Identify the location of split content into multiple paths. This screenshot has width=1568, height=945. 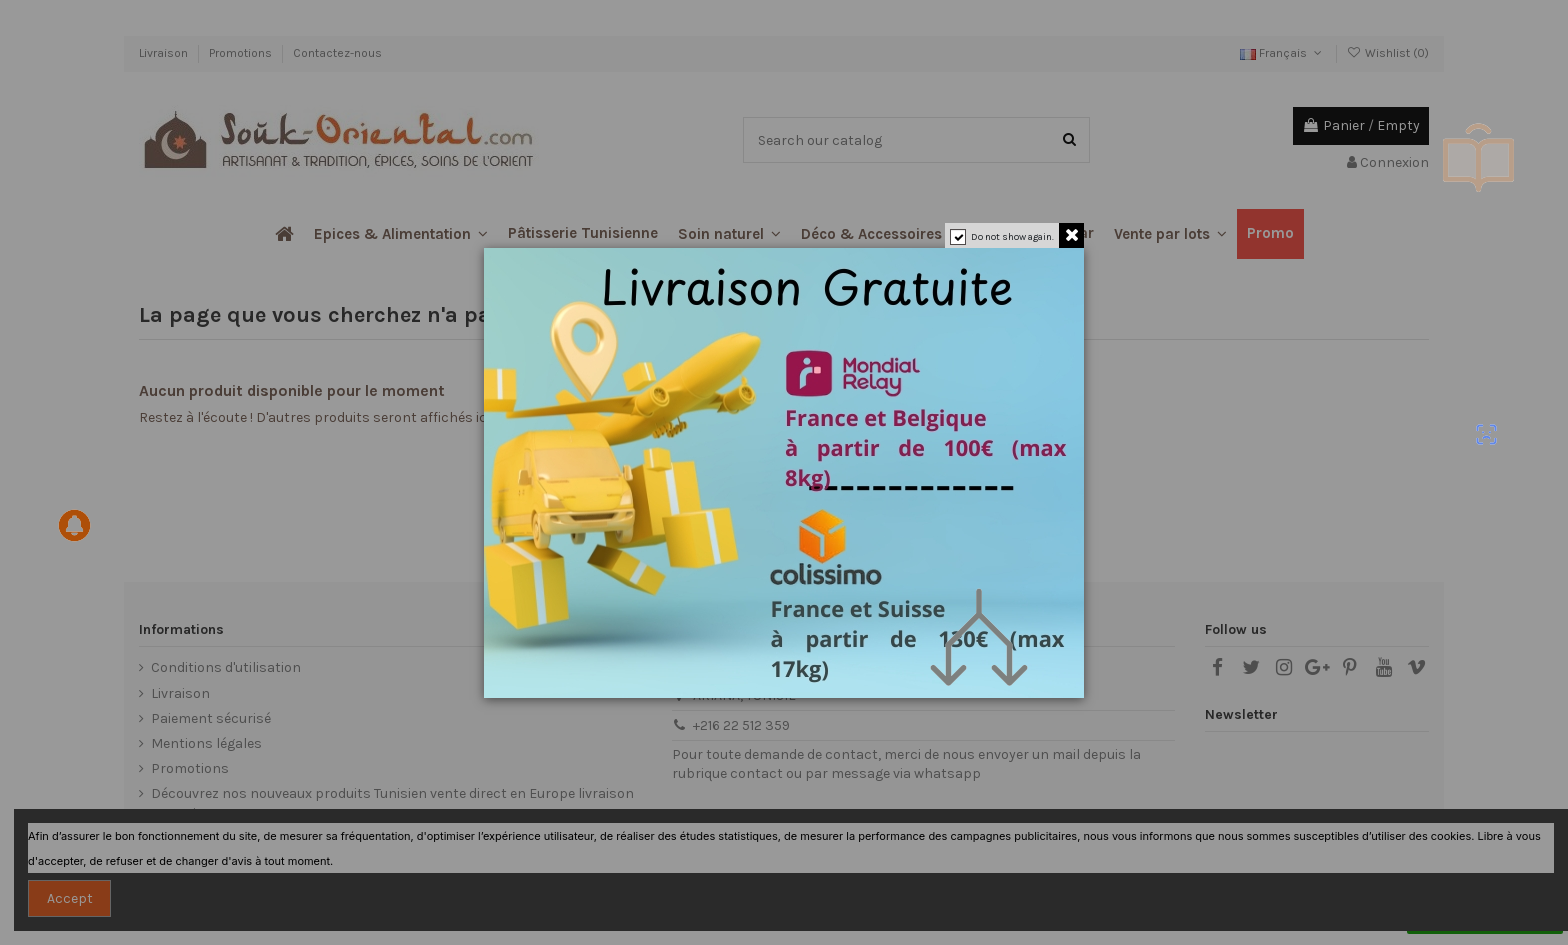
(979, 641).